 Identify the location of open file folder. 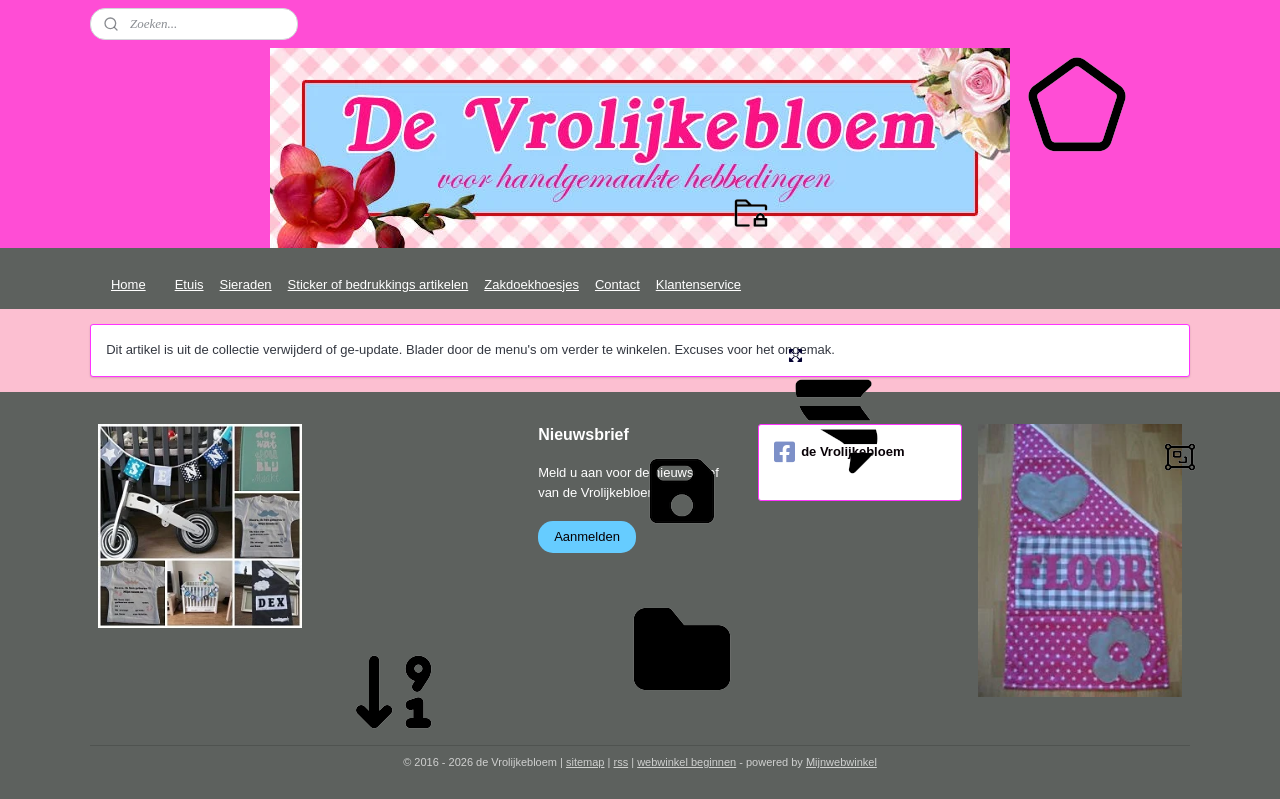
(682, 649).